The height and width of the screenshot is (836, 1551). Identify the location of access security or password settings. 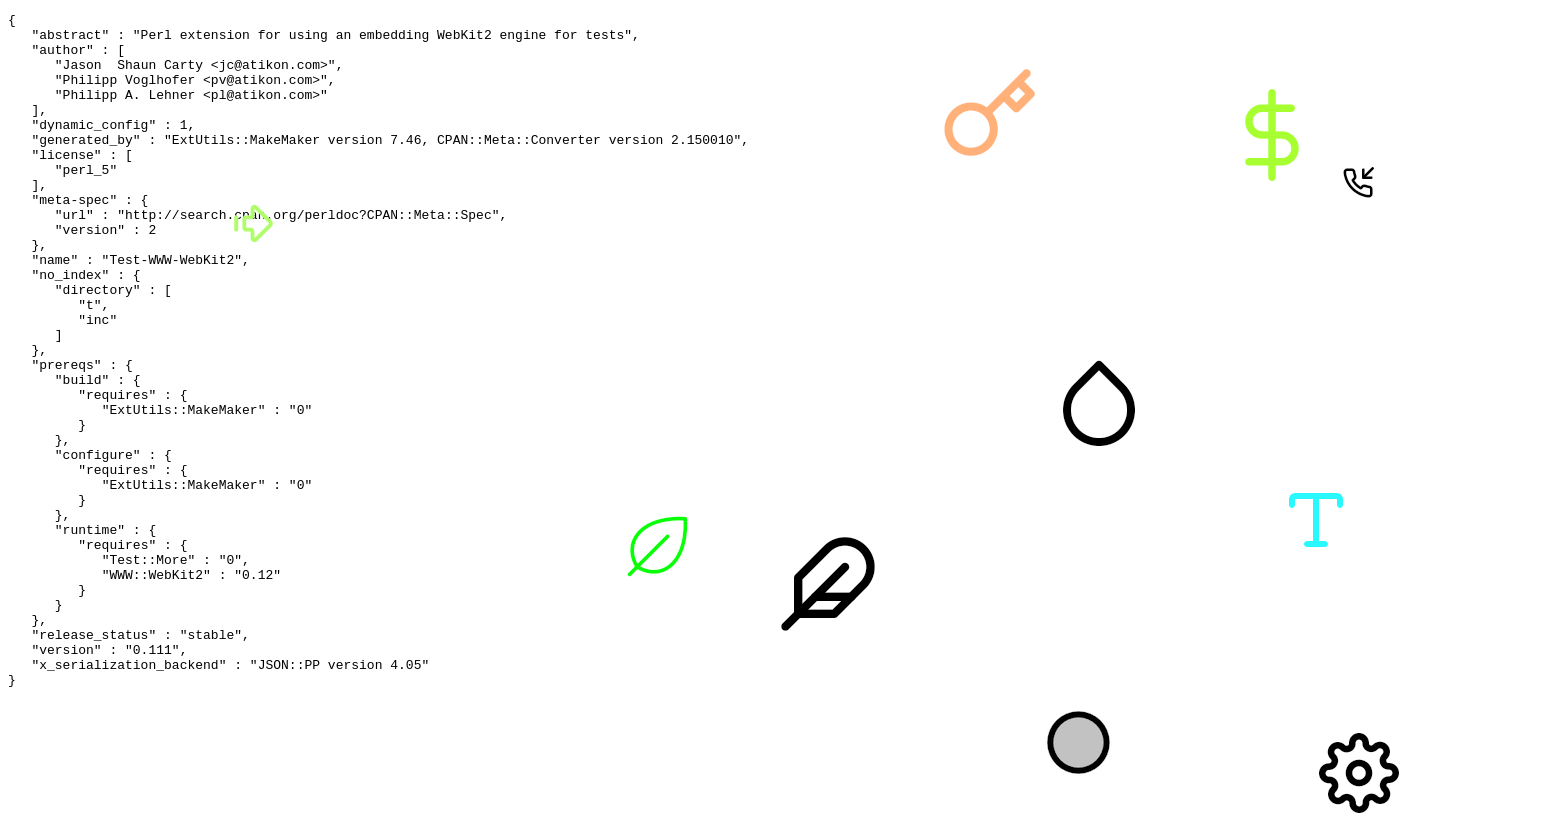
(989, 114).